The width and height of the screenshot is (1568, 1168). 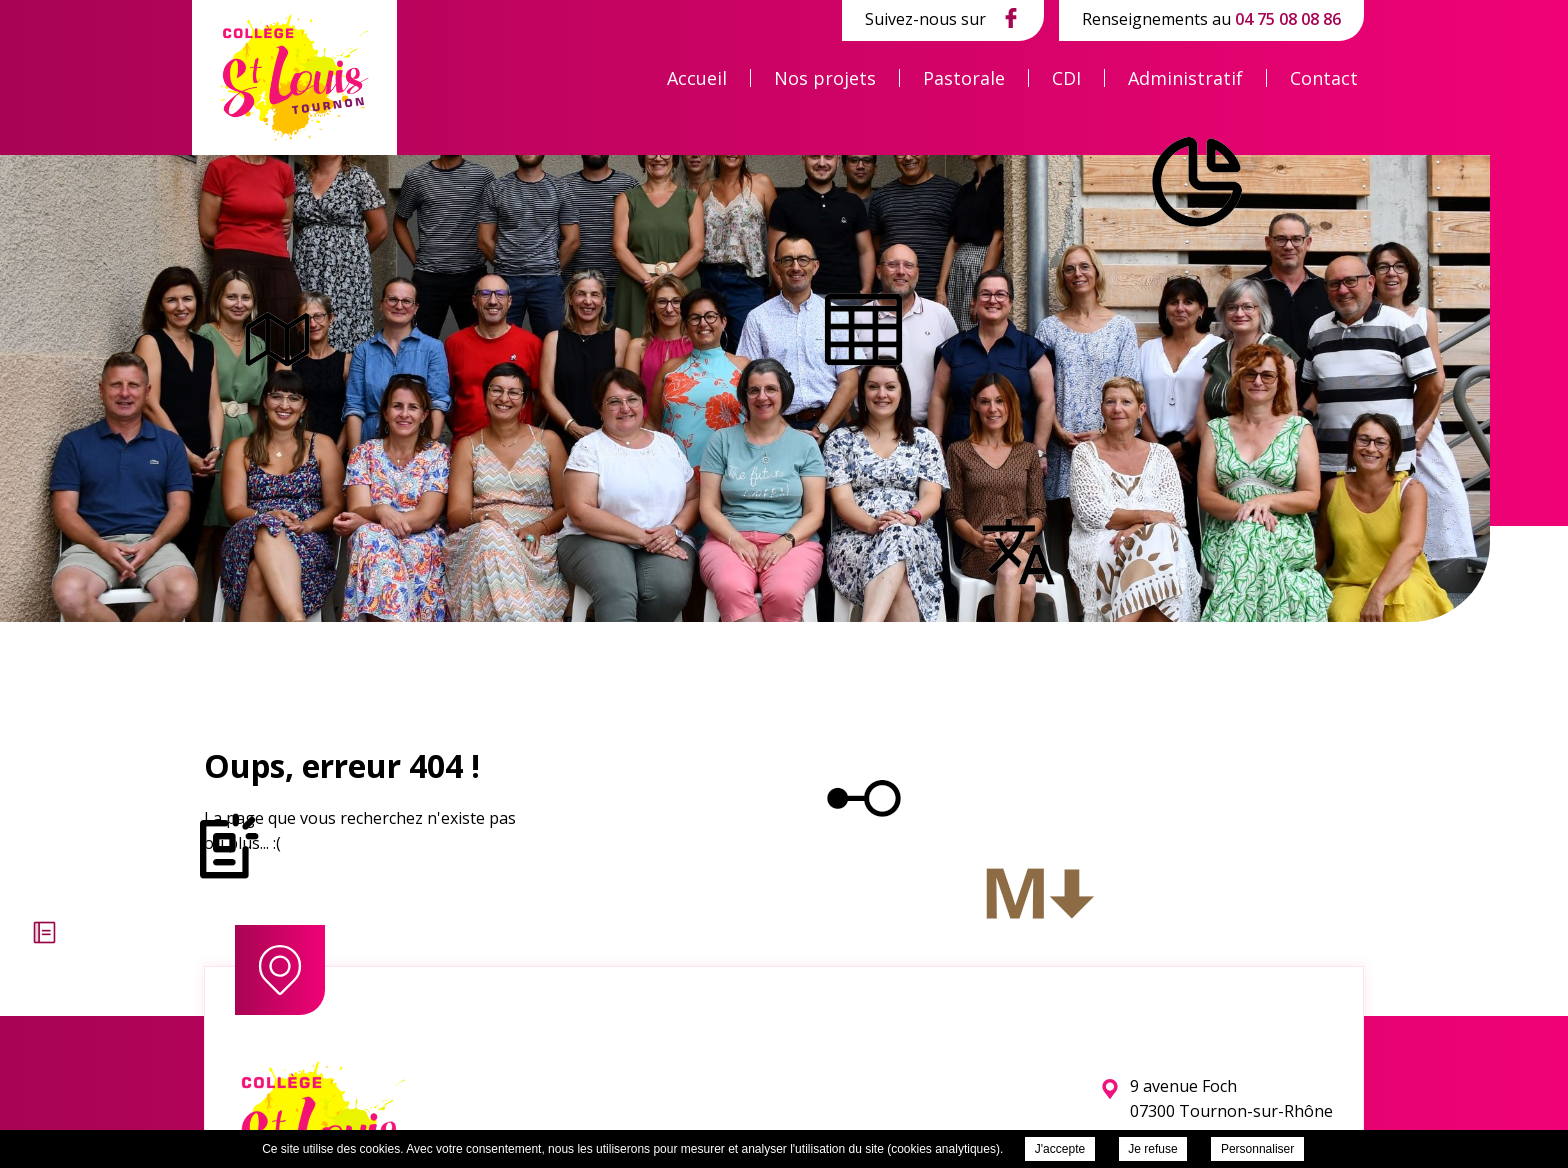 What do you see at coordinates (1018, 551) in the screenshot?
I see `translate text to another language` at bounding box center [1018, 551].